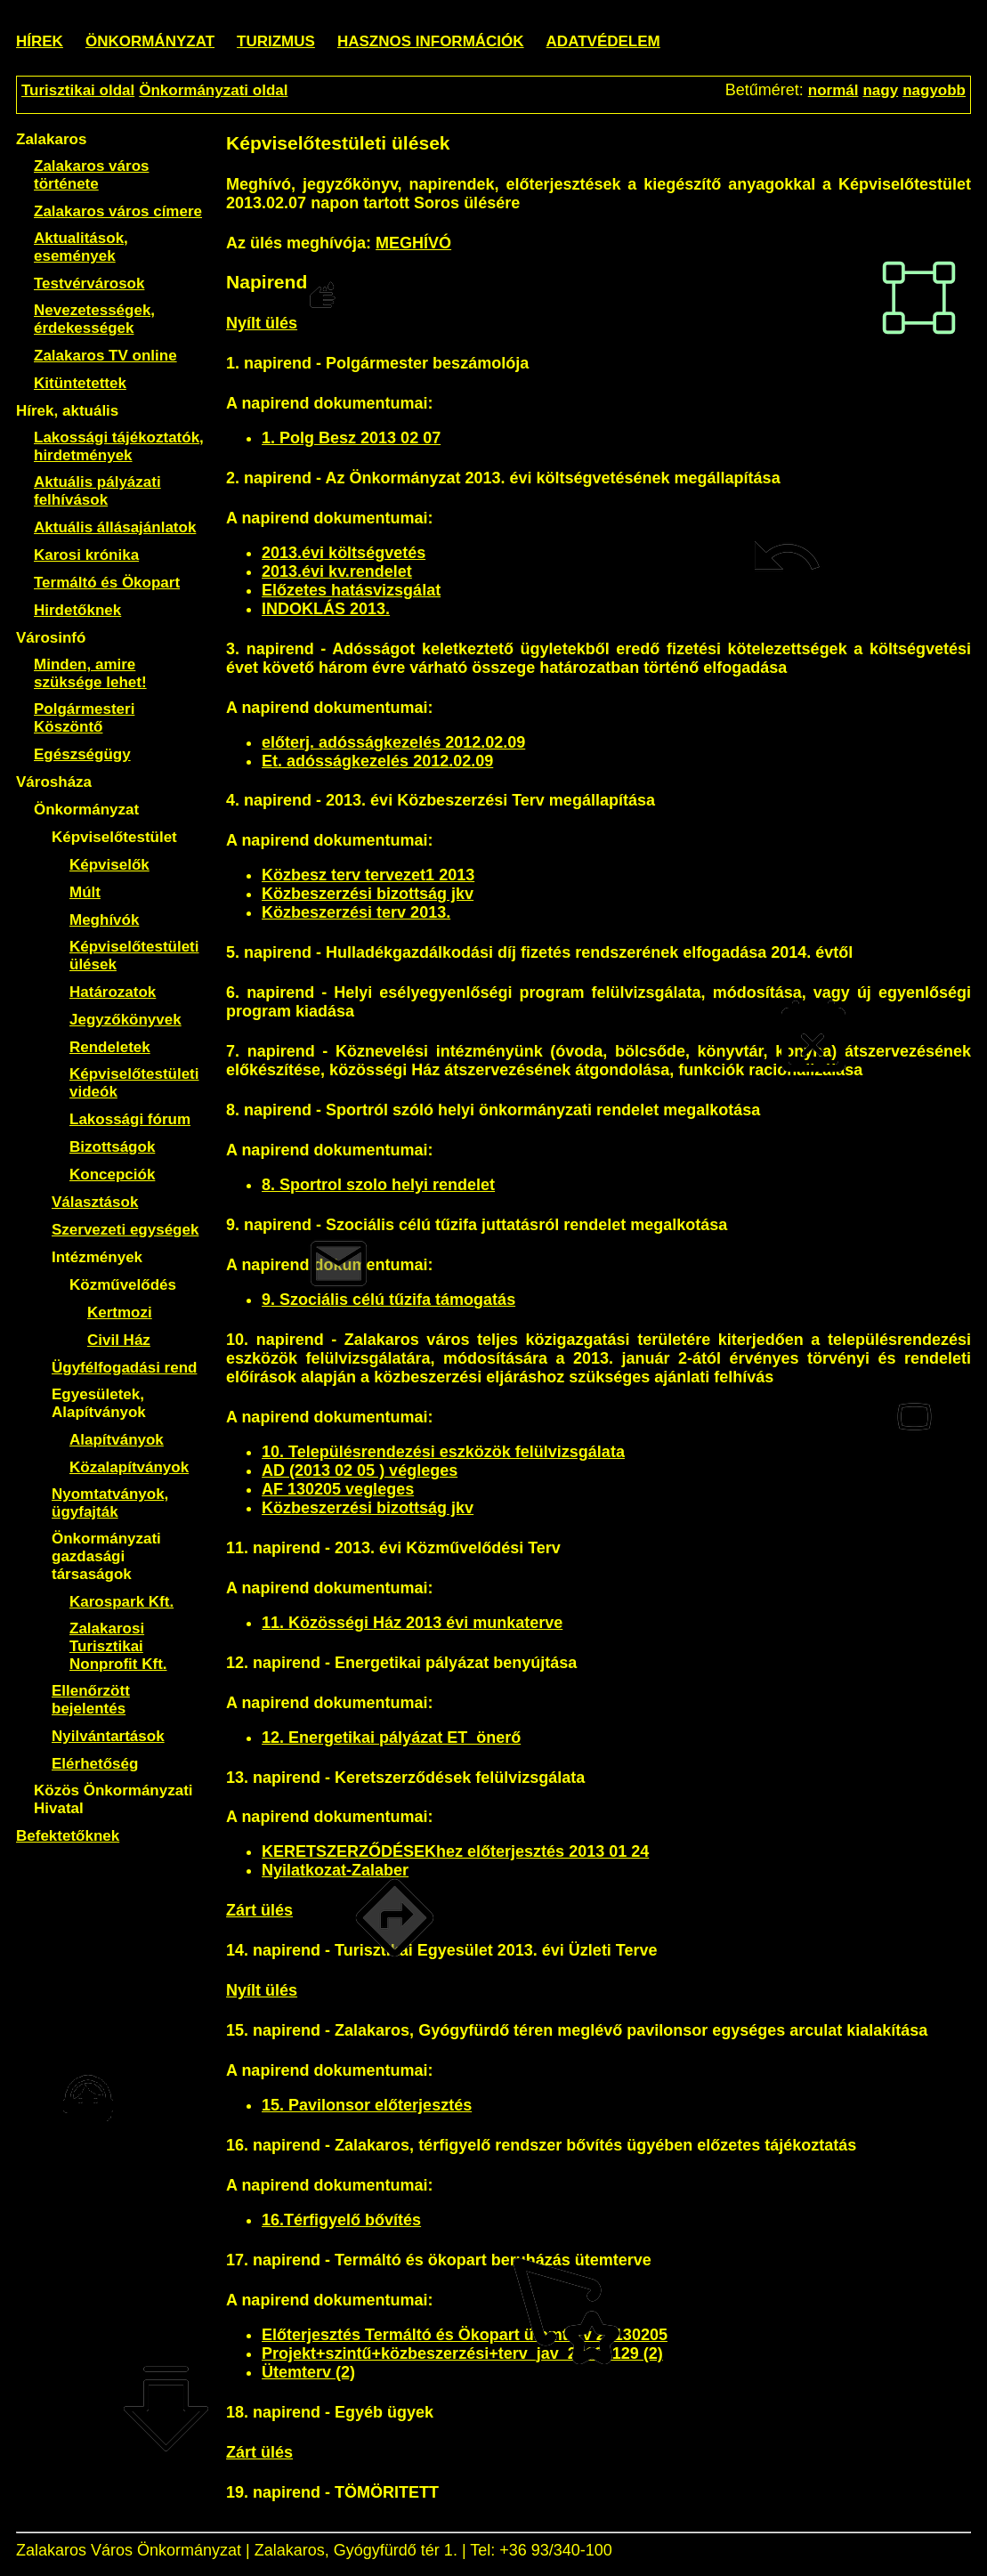 The height and width of the screenshot is (2576, 987). Describe the element at coordinates (338, 1263) in the screenshot. I see `open your email inbox` at that location.